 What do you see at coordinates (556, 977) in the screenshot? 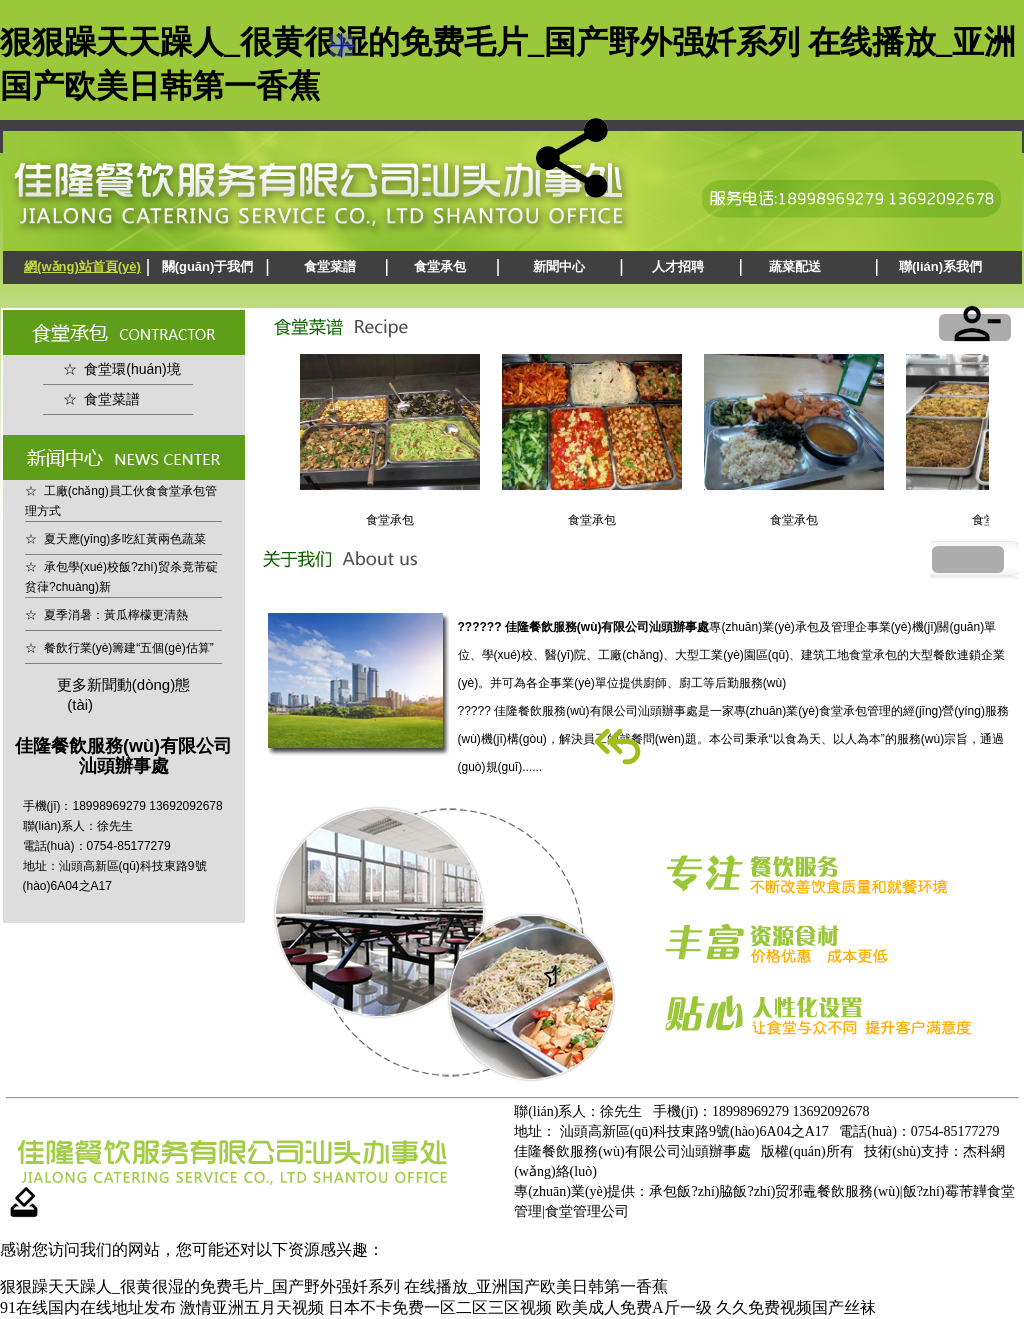
I see `indicates a partial rating or half-star score` at bounding box center [556, 977].